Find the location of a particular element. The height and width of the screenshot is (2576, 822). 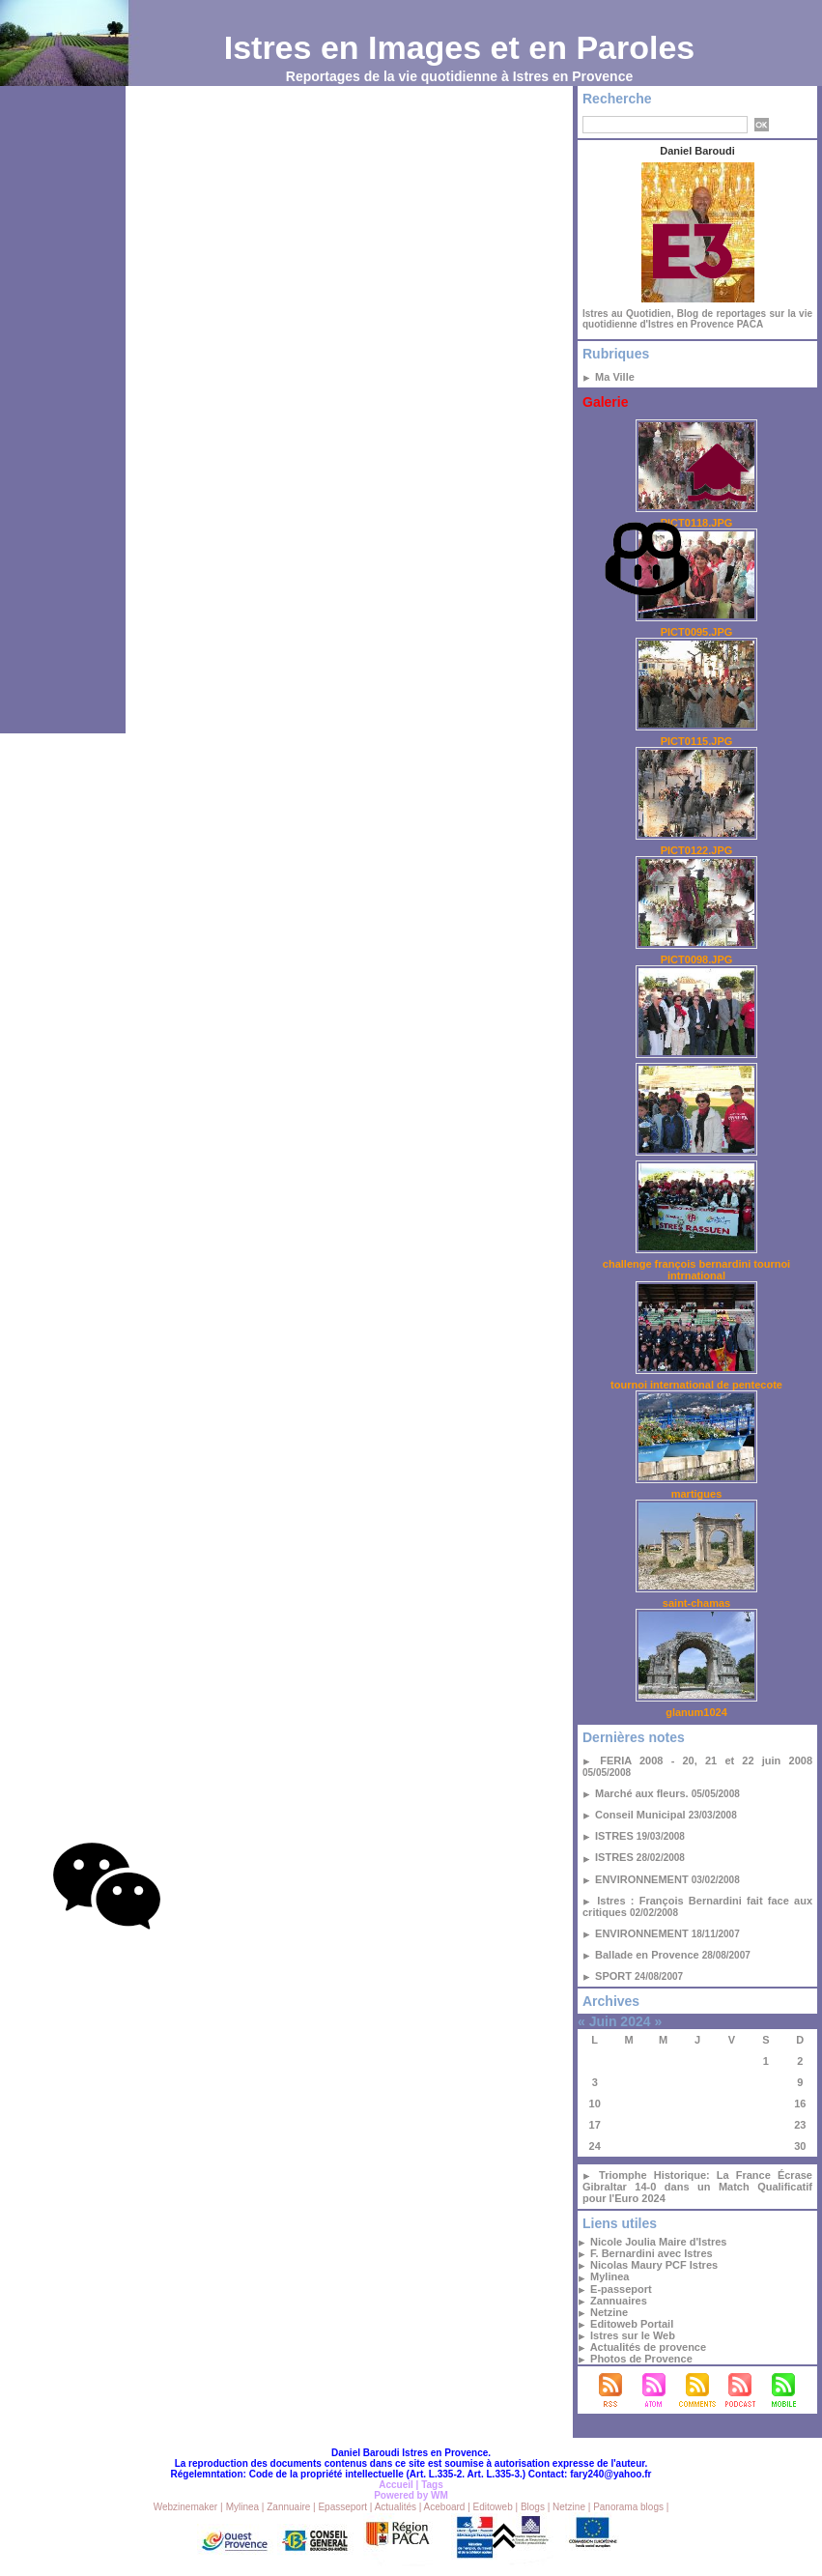

open microsoft copilot is located at coordinates (647, 558).